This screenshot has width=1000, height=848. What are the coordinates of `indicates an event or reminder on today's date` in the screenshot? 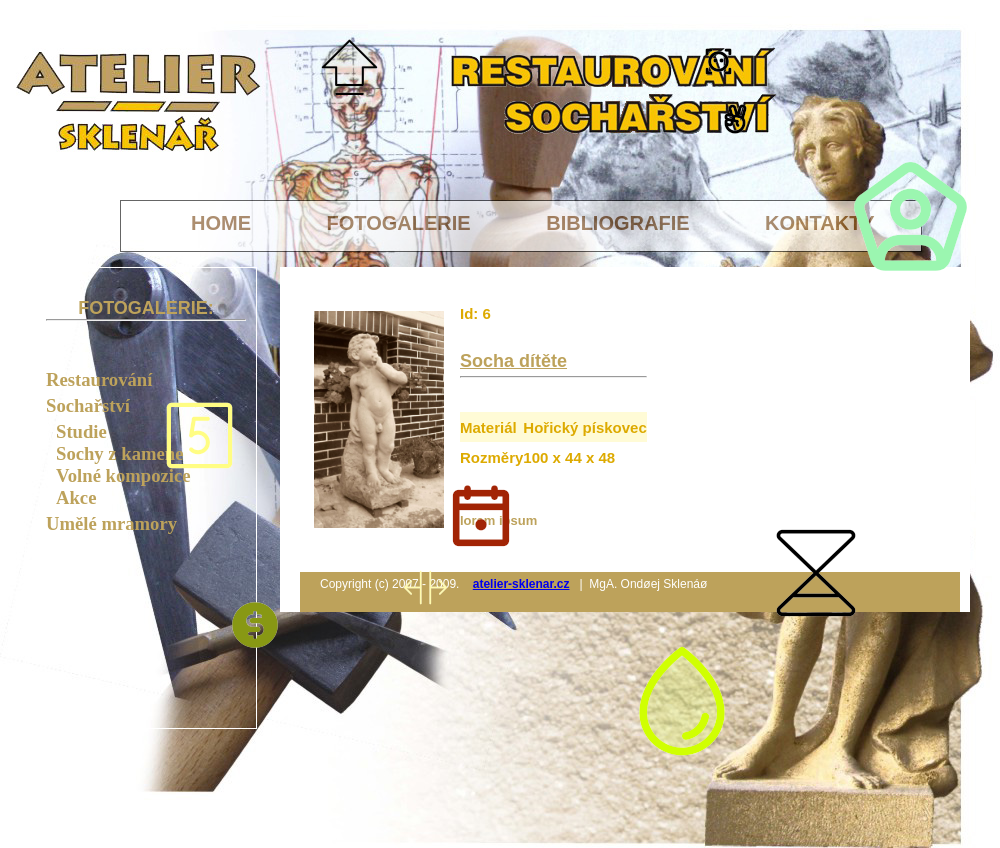 It's located at (481, 518).